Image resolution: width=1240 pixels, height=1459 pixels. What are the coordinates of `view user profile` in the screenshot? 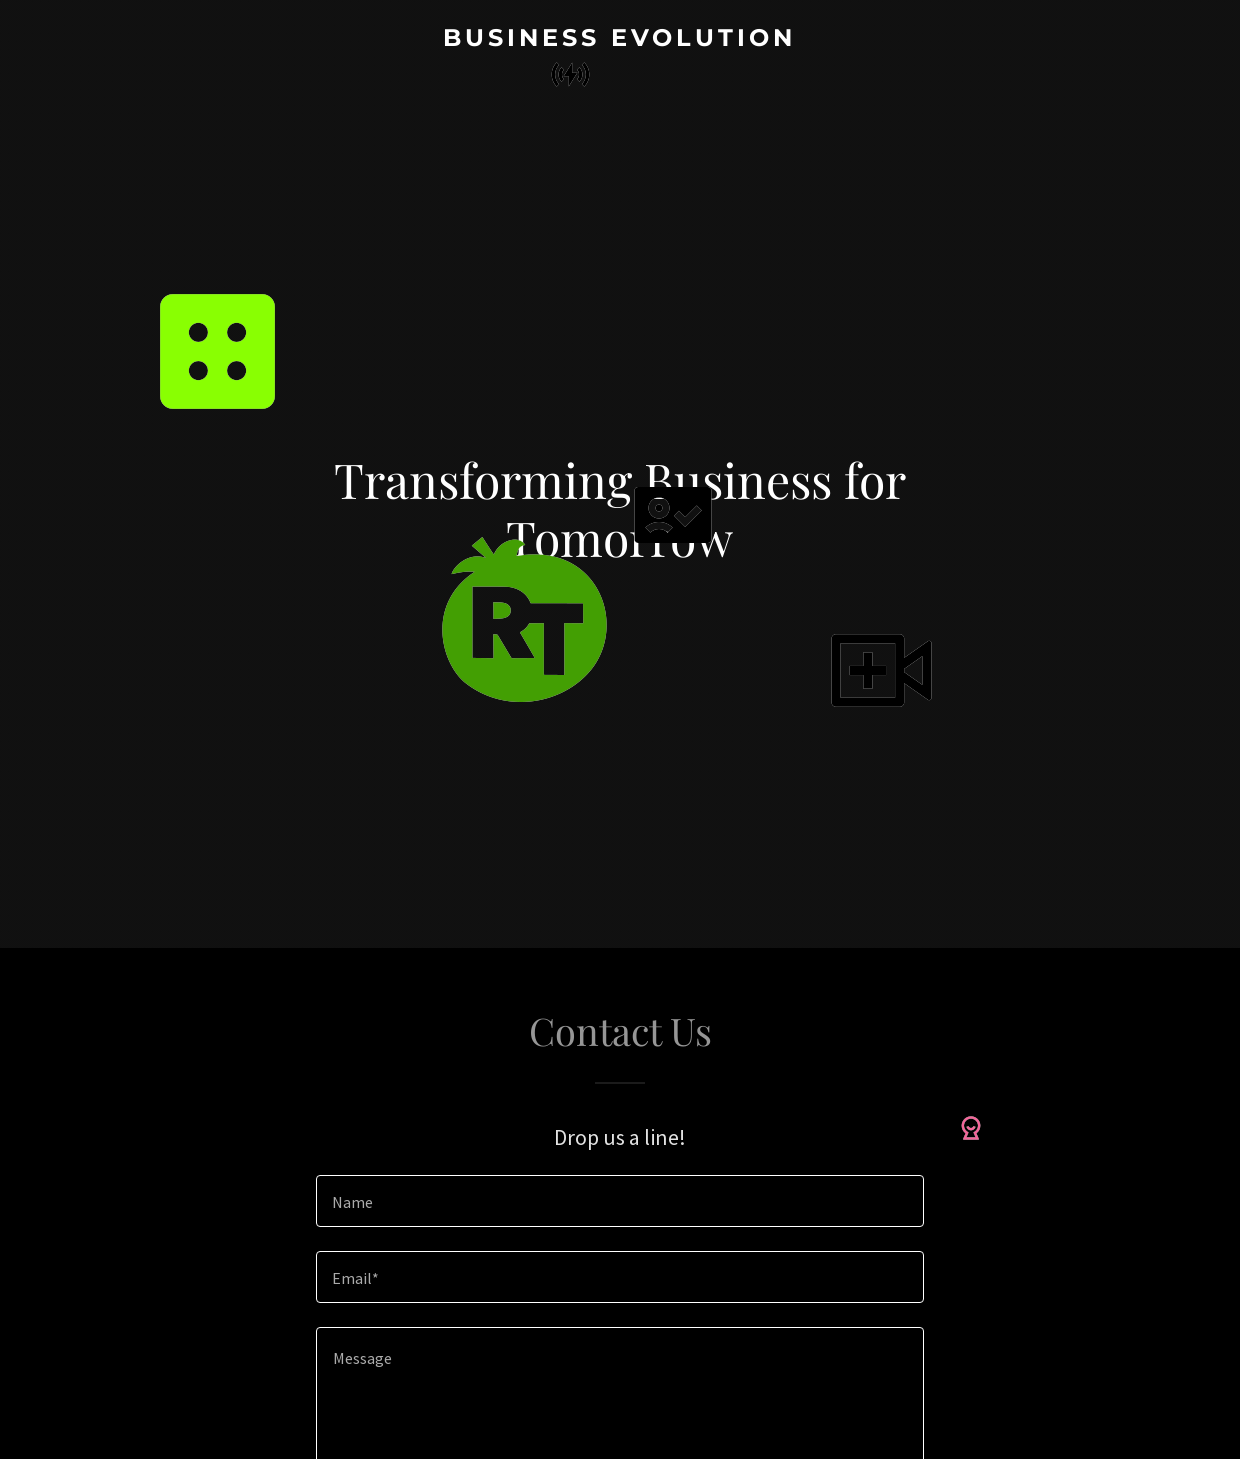 It's located at (971, 1128).